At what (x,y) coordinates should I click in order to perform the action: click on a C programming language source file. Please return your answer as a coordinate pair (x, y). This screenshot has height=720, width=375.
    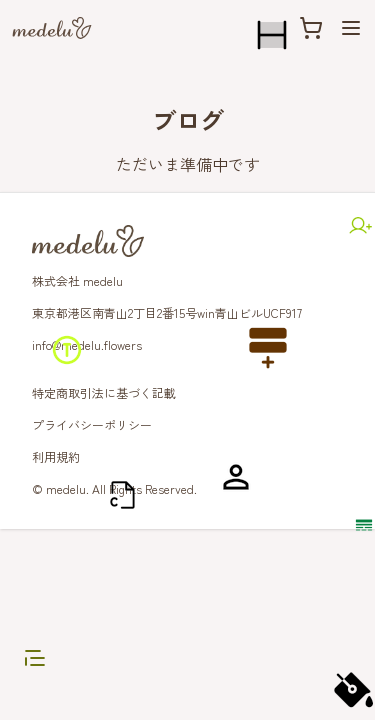
    Looking at the image, I should click on (123, 495).